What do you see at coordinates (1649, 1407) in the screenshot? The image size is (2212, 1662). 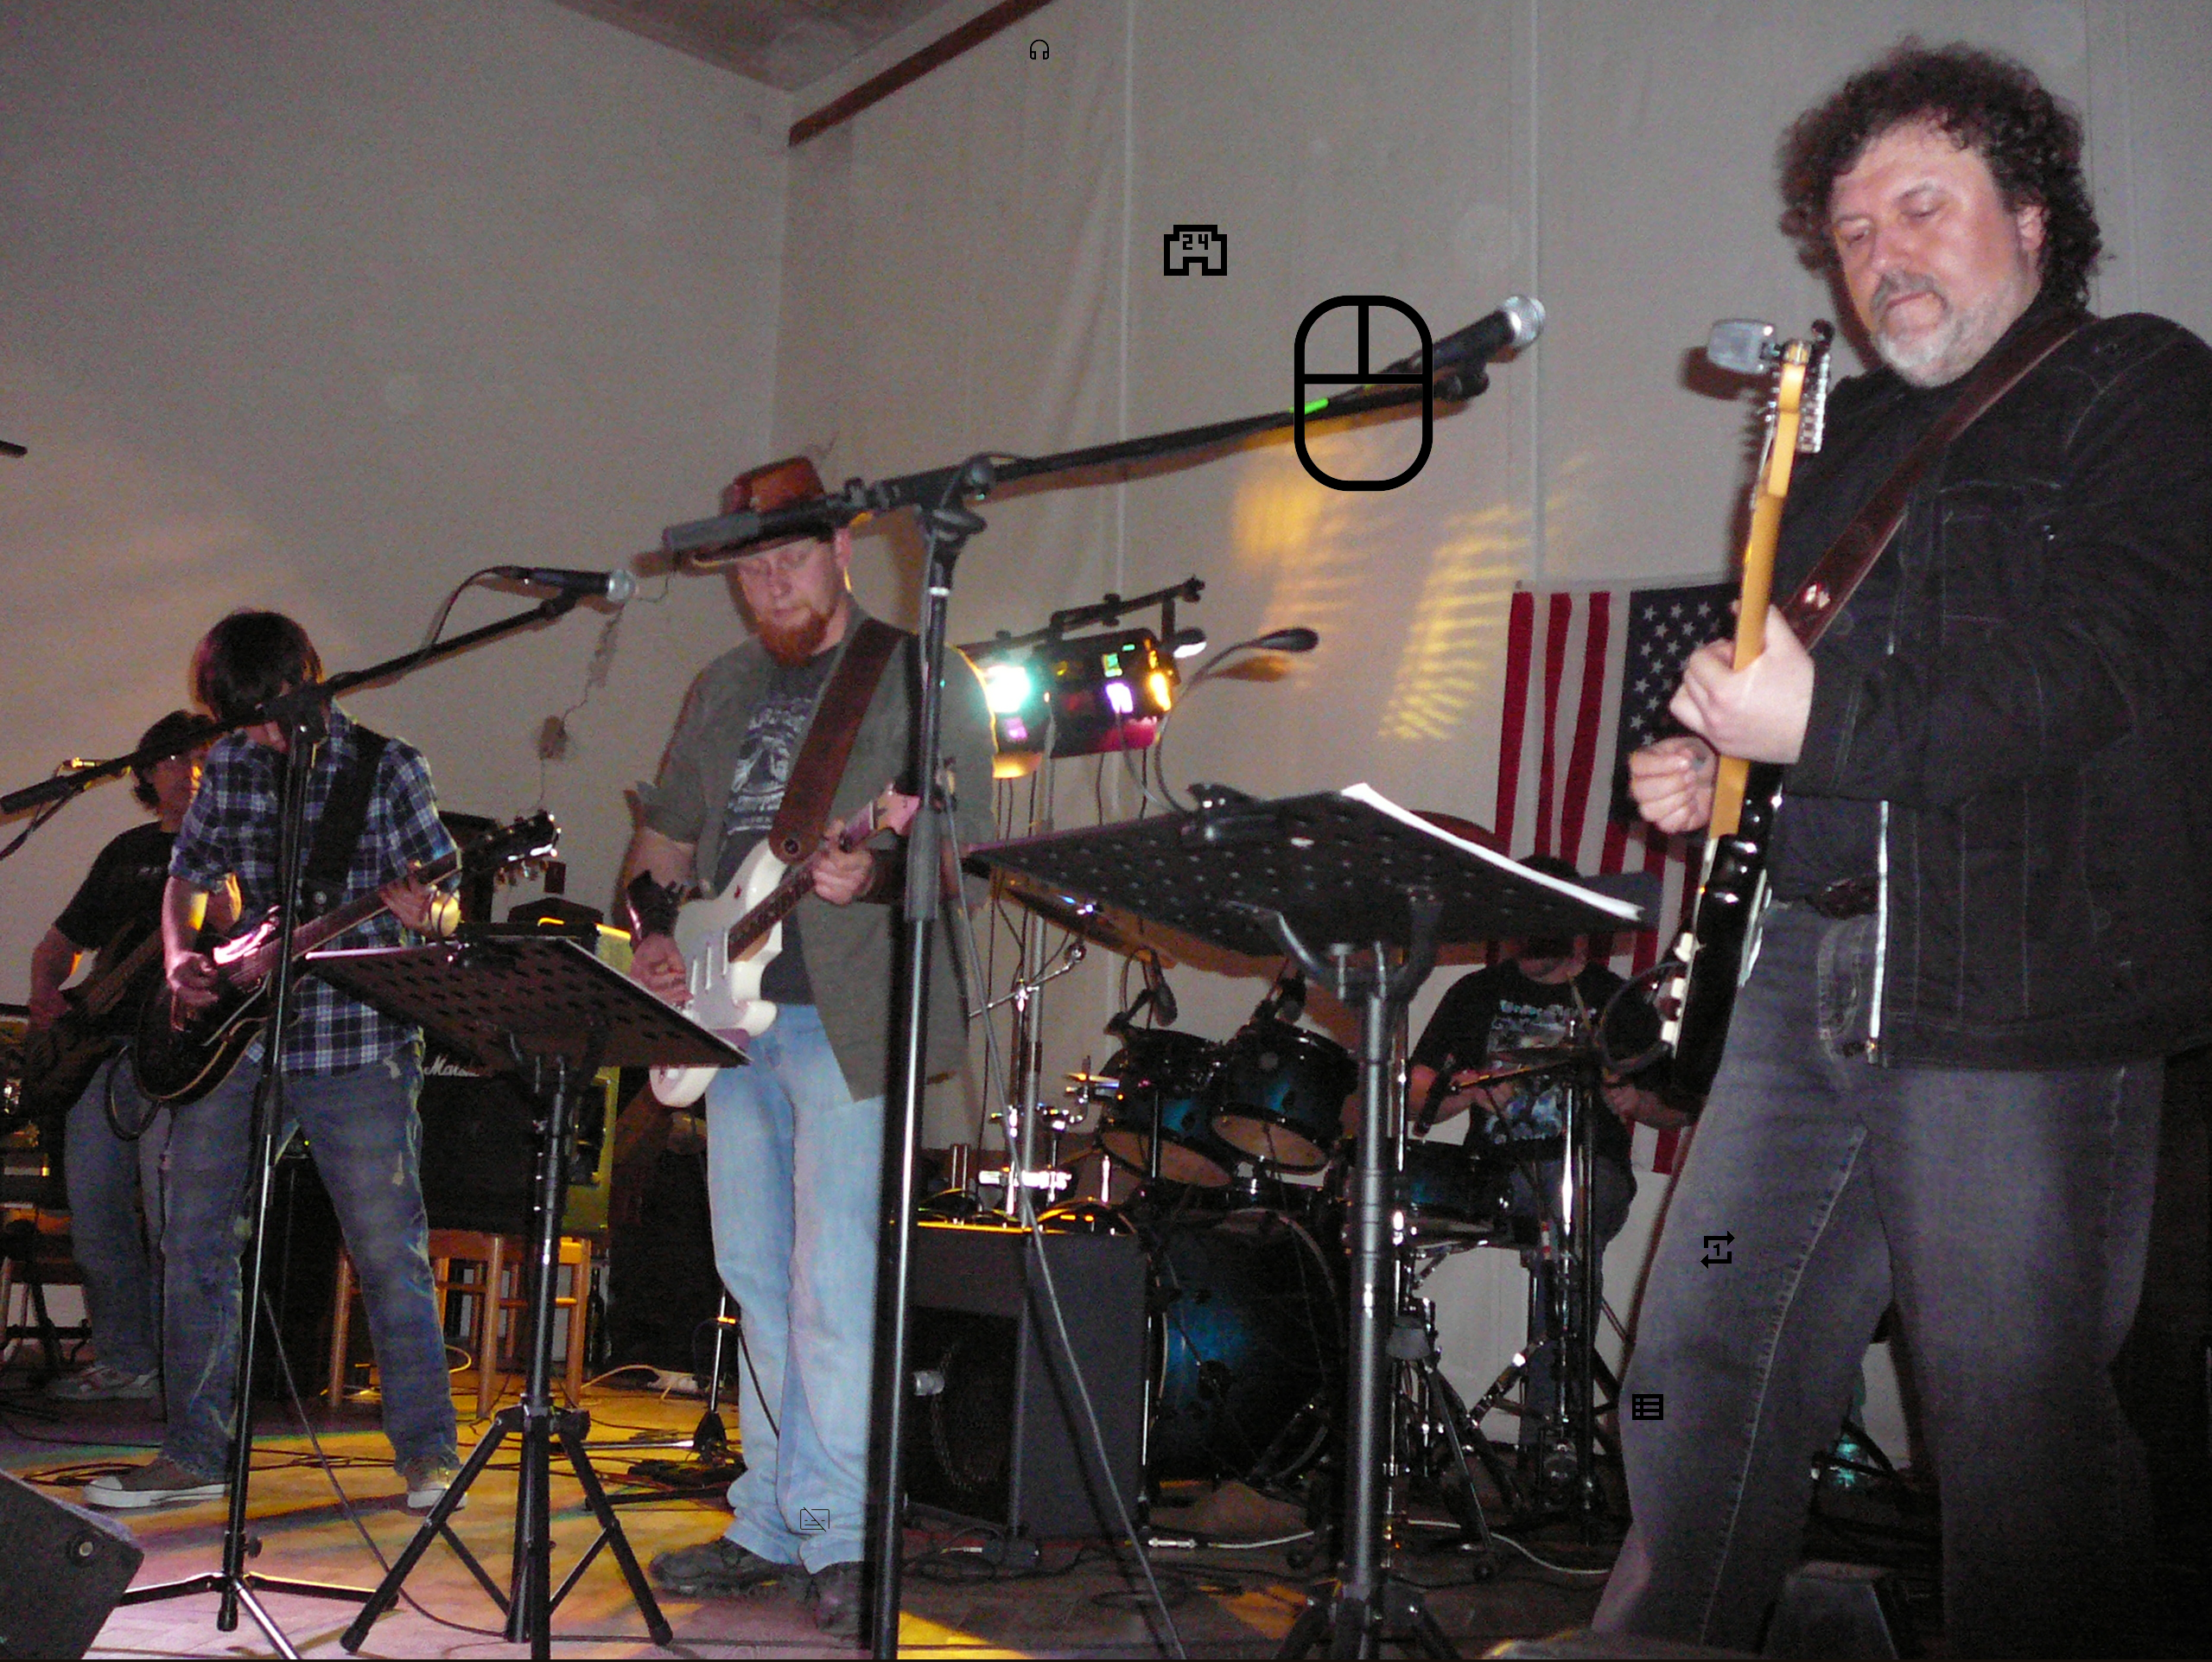 I see `switch to list view` at bounding box center [1649, 1407].